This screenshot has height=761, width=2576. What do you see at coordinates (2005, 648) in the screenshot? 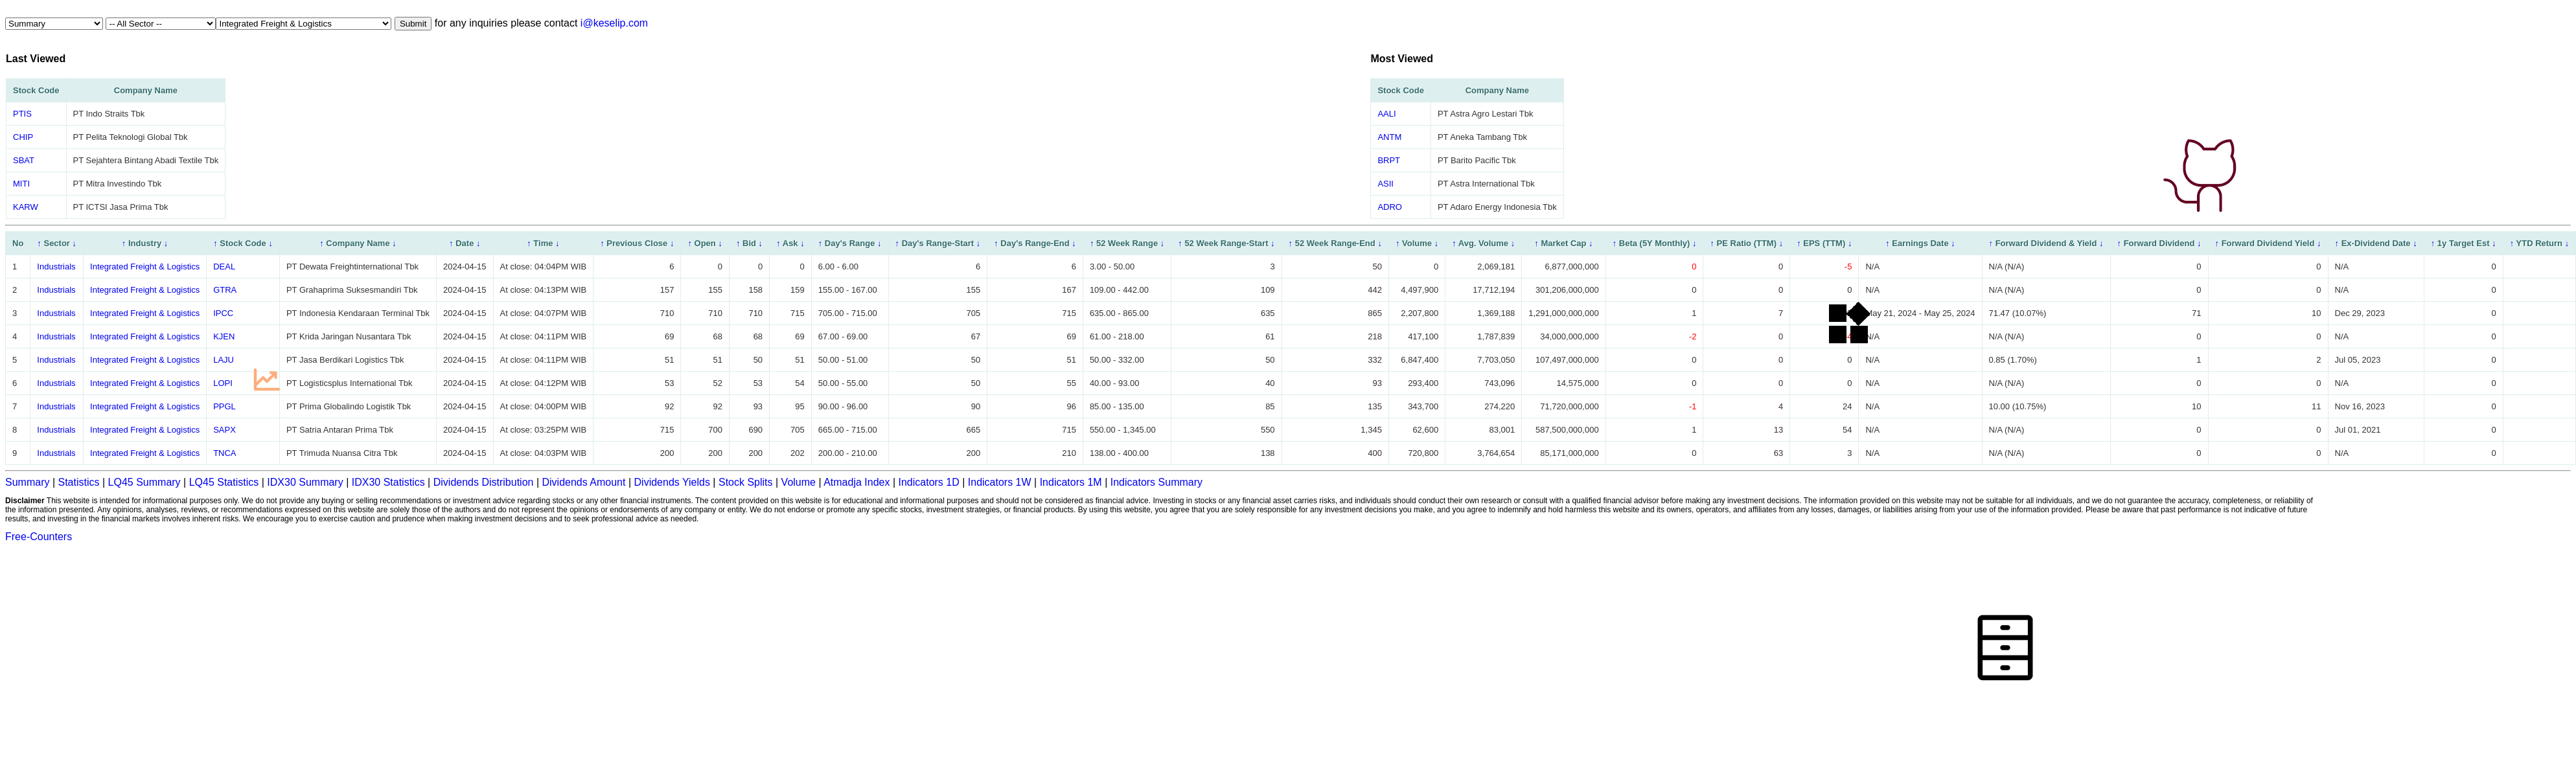
I see `browse furniture or home decor items` at bounding box center [2005, 648].